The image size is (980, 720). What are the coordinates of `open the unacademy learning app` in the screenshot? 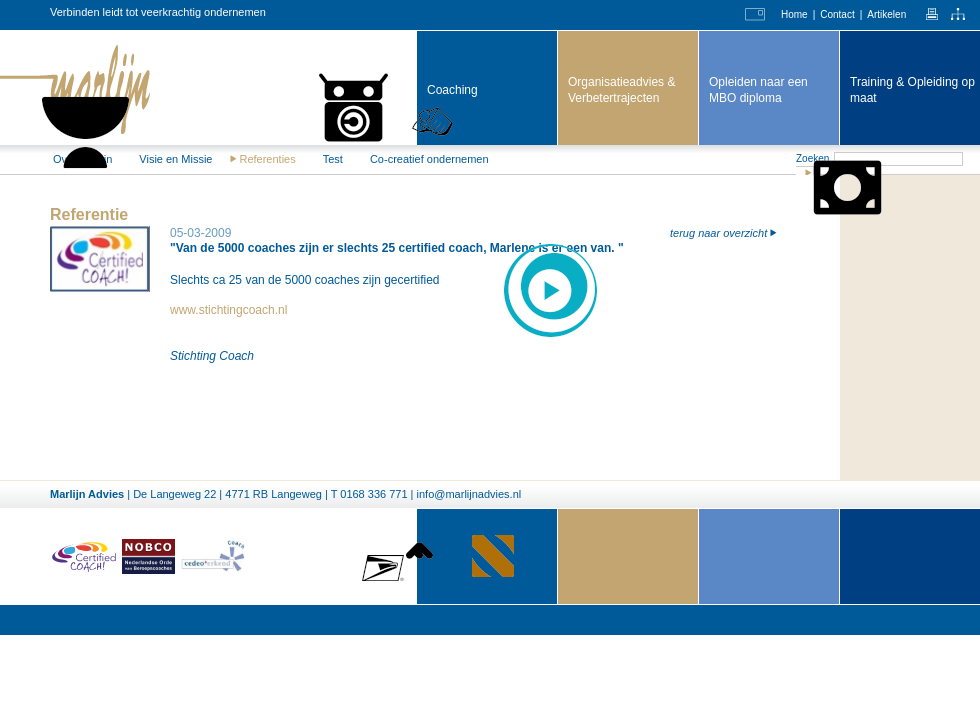 It's located at (85, 132).